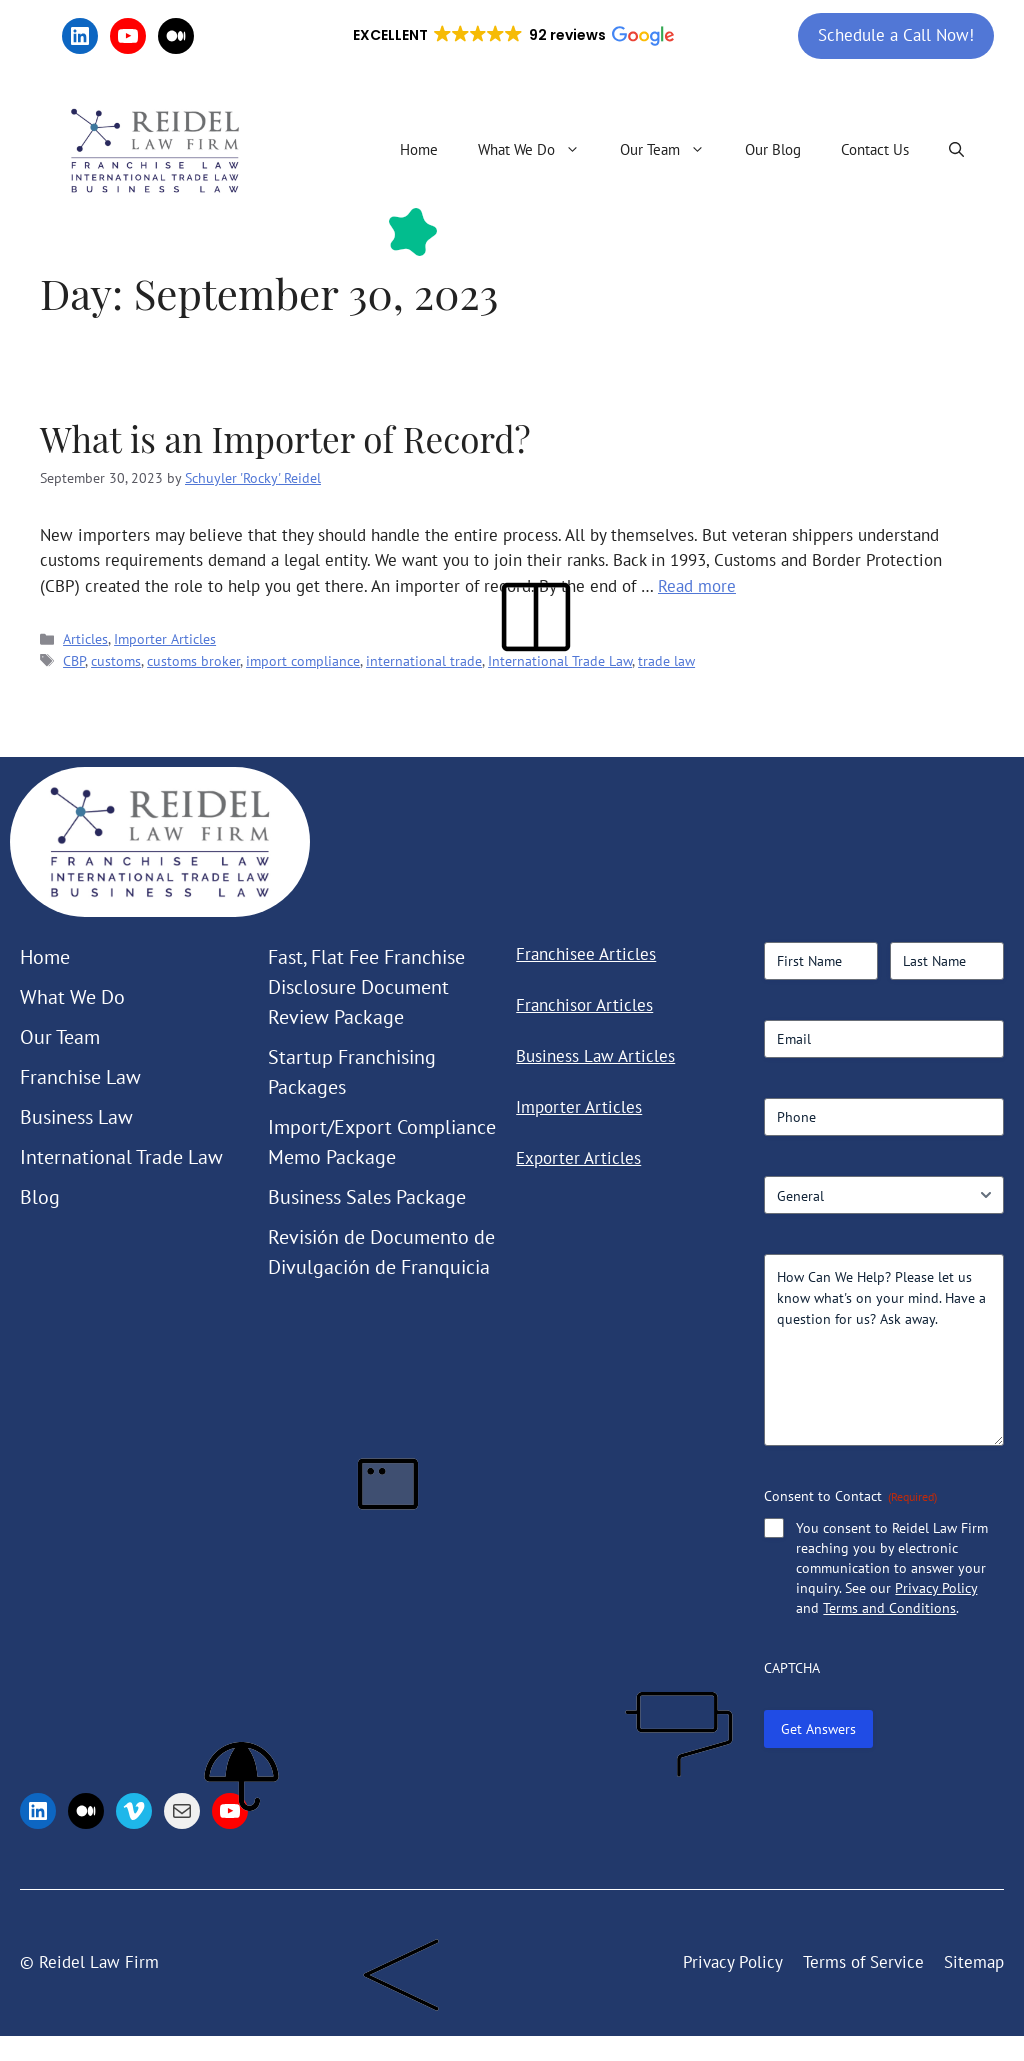 The height and width of the screenshot is (2061, 1024). What do you see at coordinates (413, 232) in the screenshot?
I see `select a paint or color fill tool` at bounding box center [413, 232].